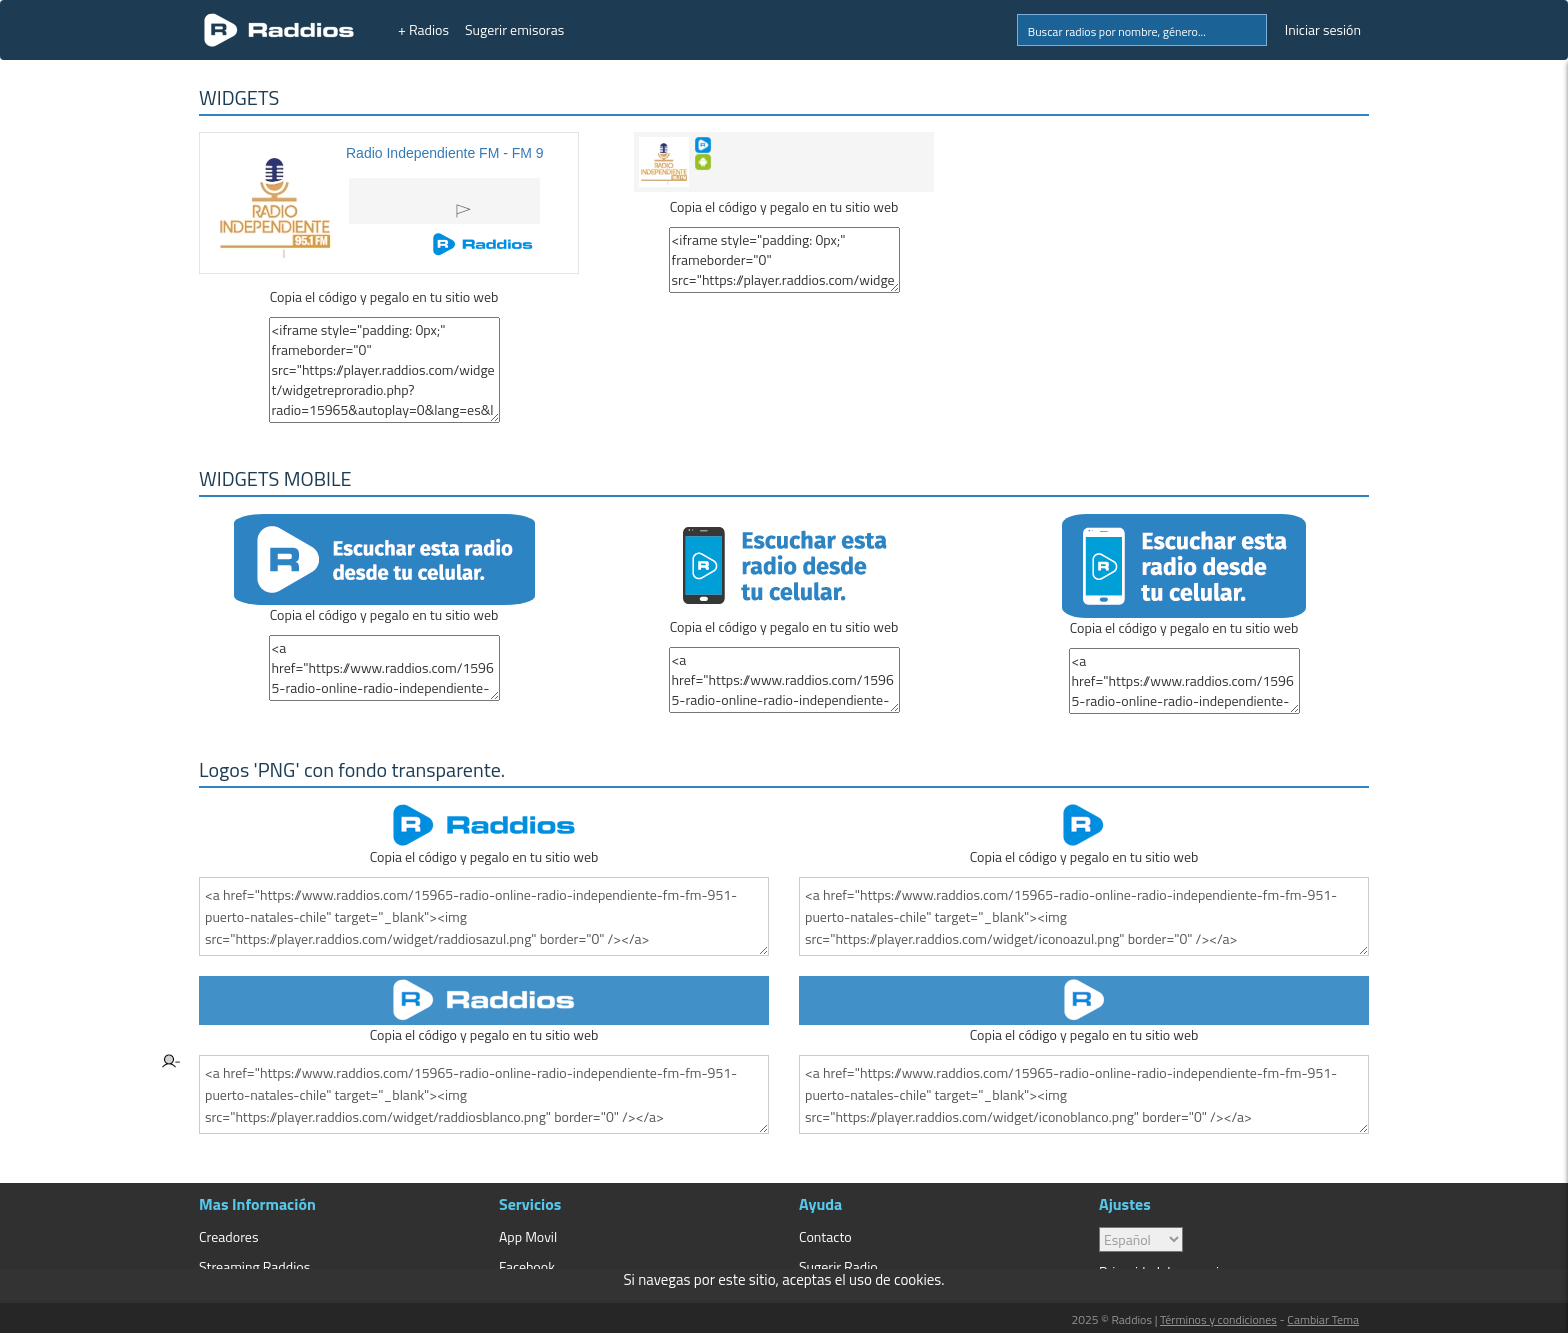 The width and height of the screenshot is (1568, 1333). What do you see at coordinates (462, 211) in the screenshot?
I see `flag or bookmark an item` at bounding box center [462, 211].